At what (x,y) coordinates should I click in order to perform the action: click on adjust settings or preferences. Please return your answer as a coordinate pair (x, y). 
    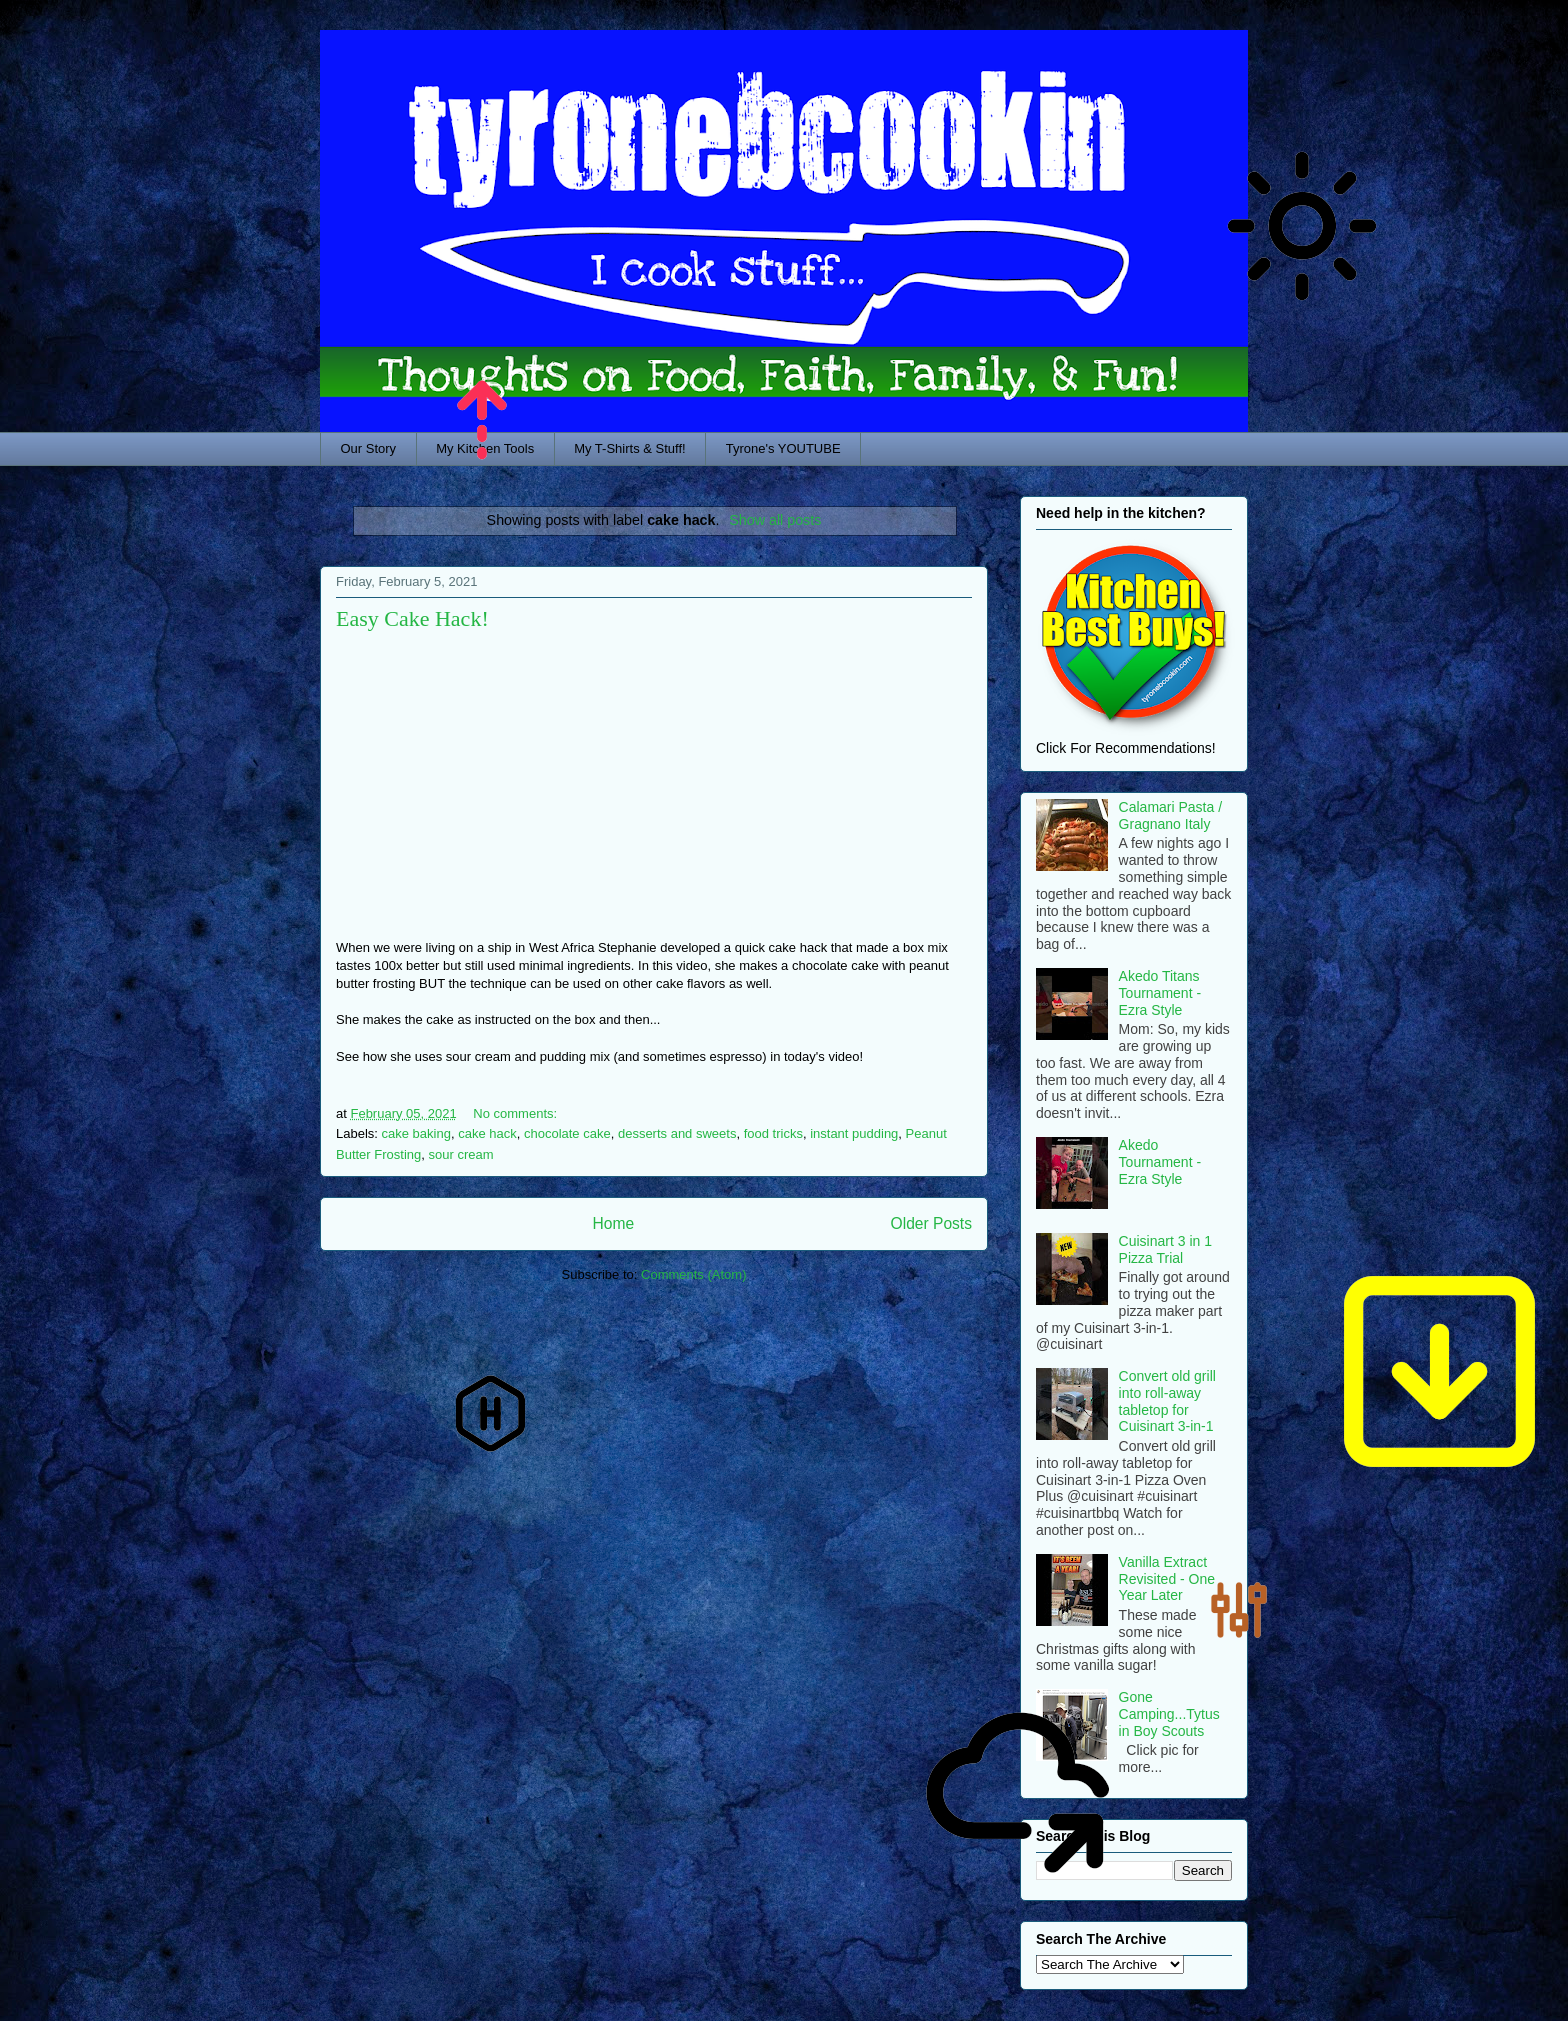
    Looking at the image, I should click on (1239, 1610).